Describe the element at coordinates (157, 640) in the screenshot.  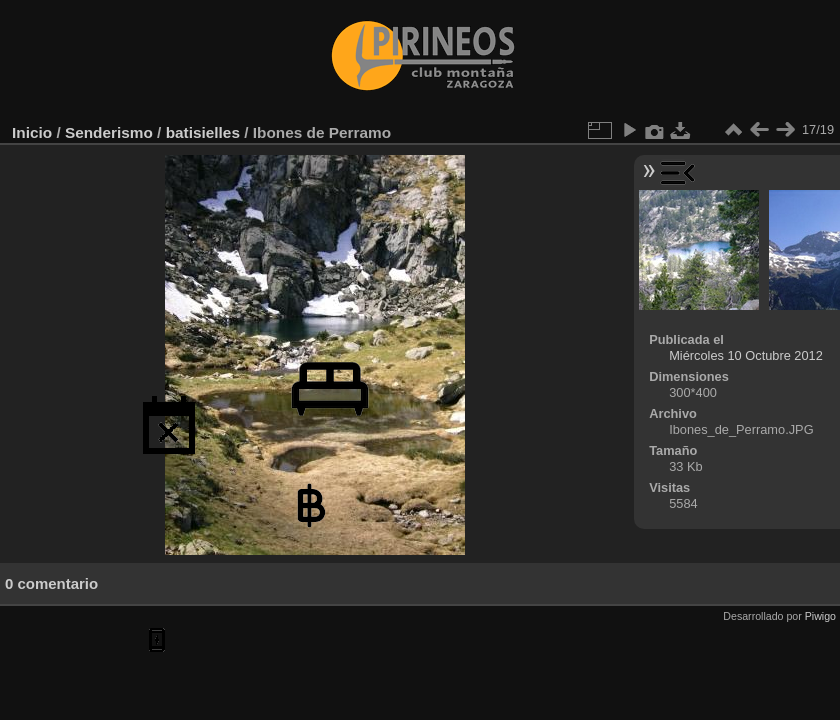
I see `find nearby electric vehicle charging stations` at that location.